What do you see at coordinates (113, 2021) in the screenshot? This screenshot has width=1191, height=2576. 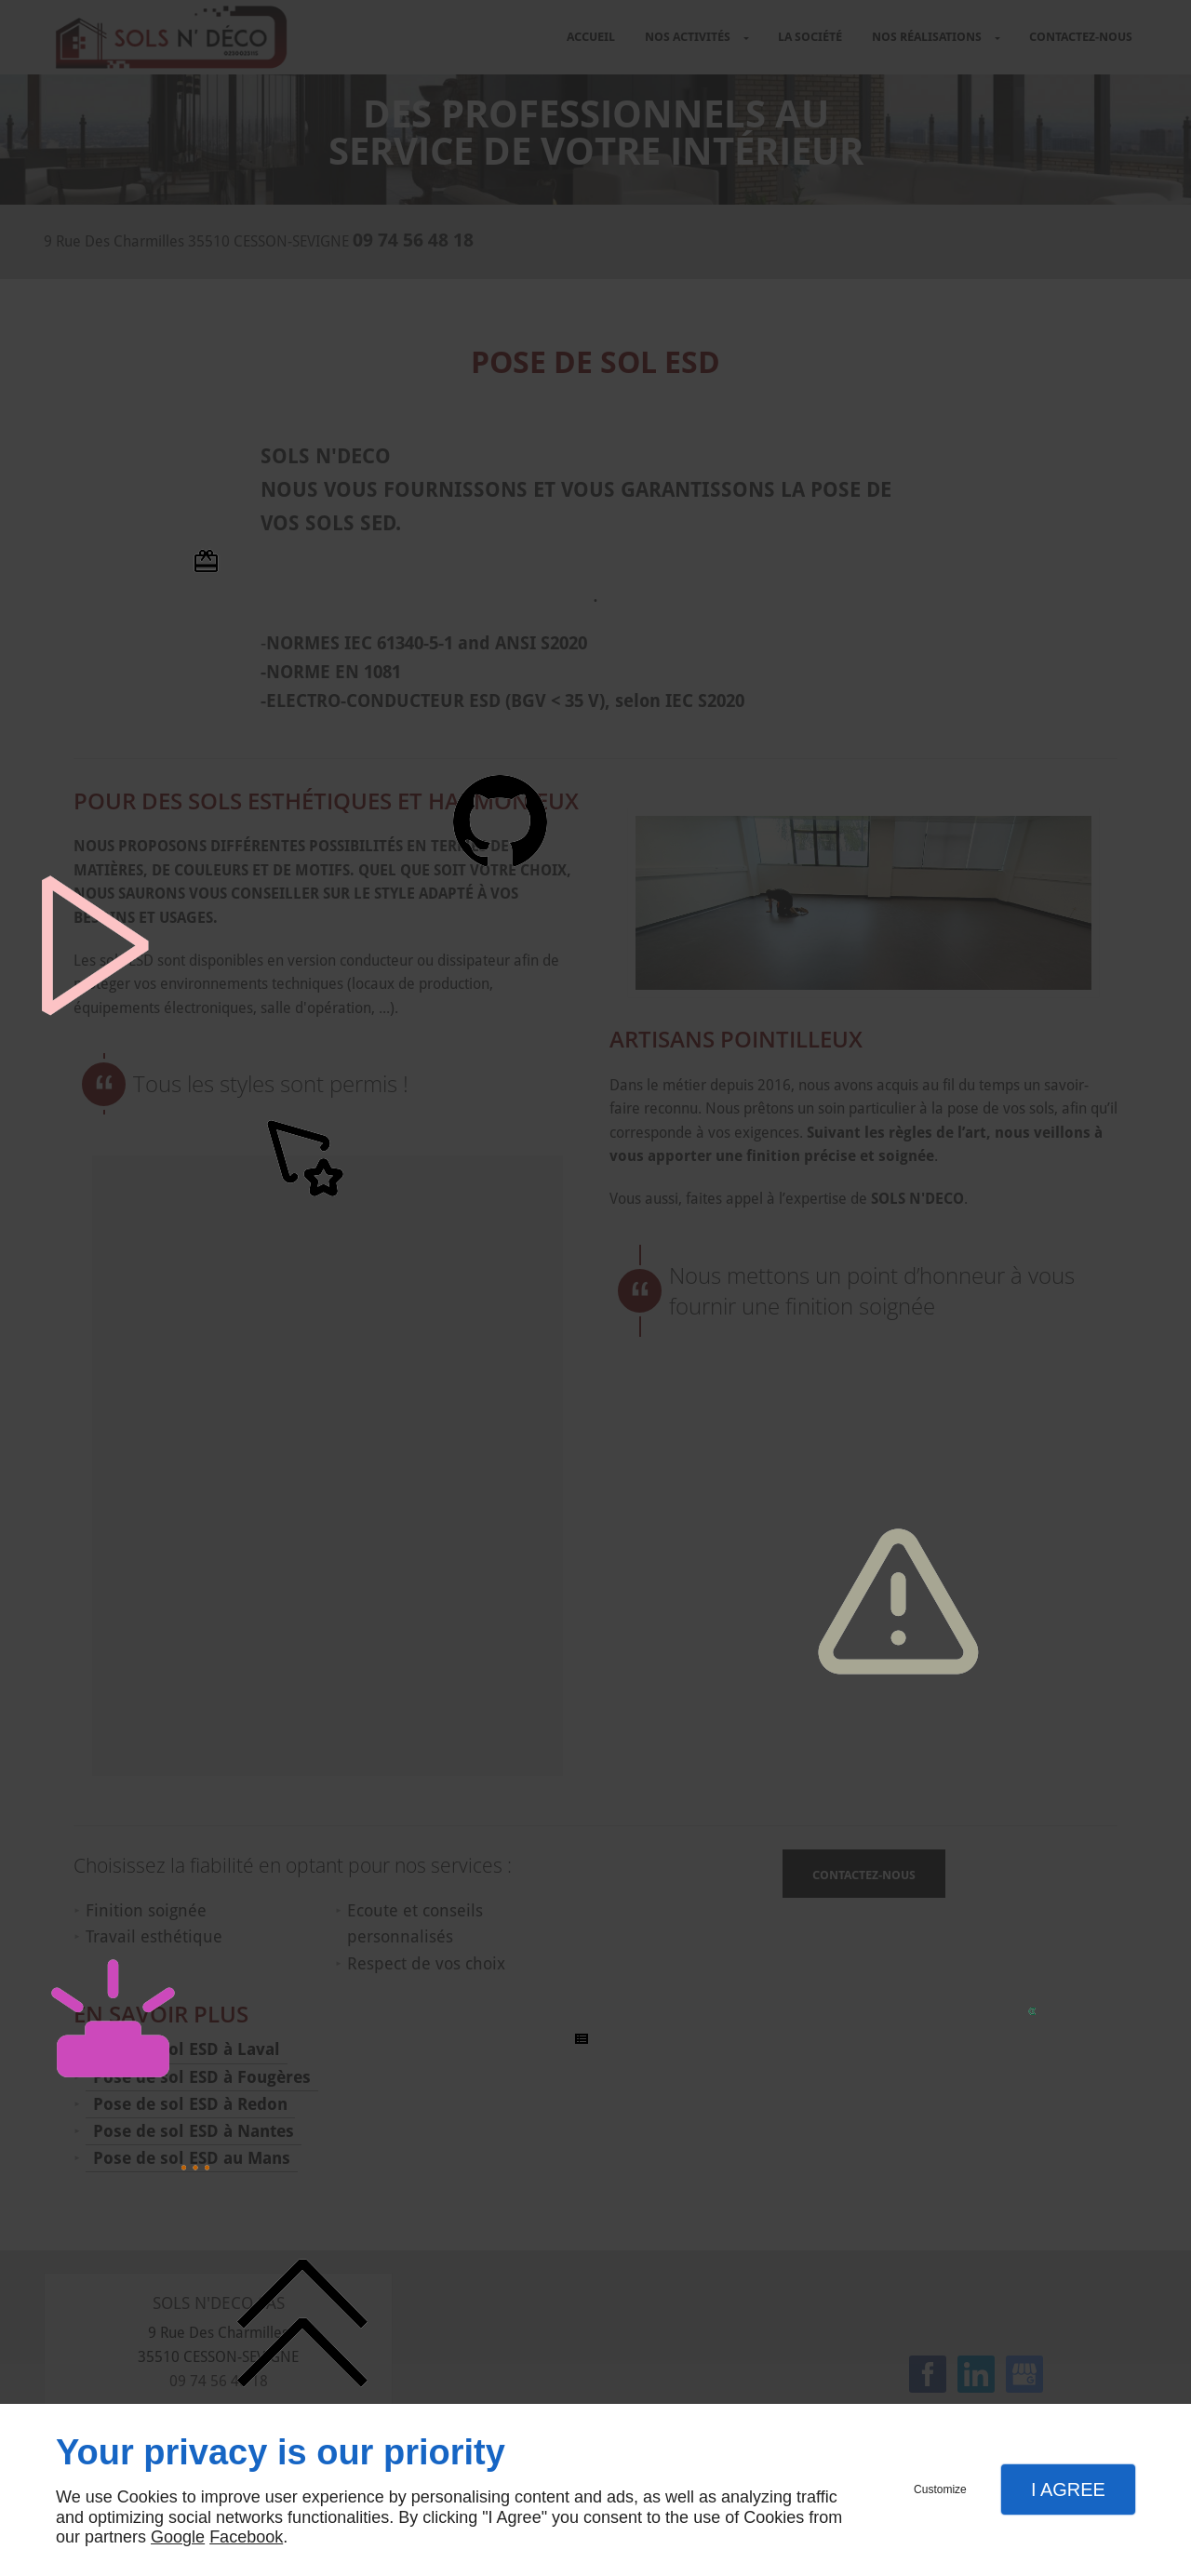 I see `indicates active land mine or explosive hazard` at bounding box center [113, 2021].